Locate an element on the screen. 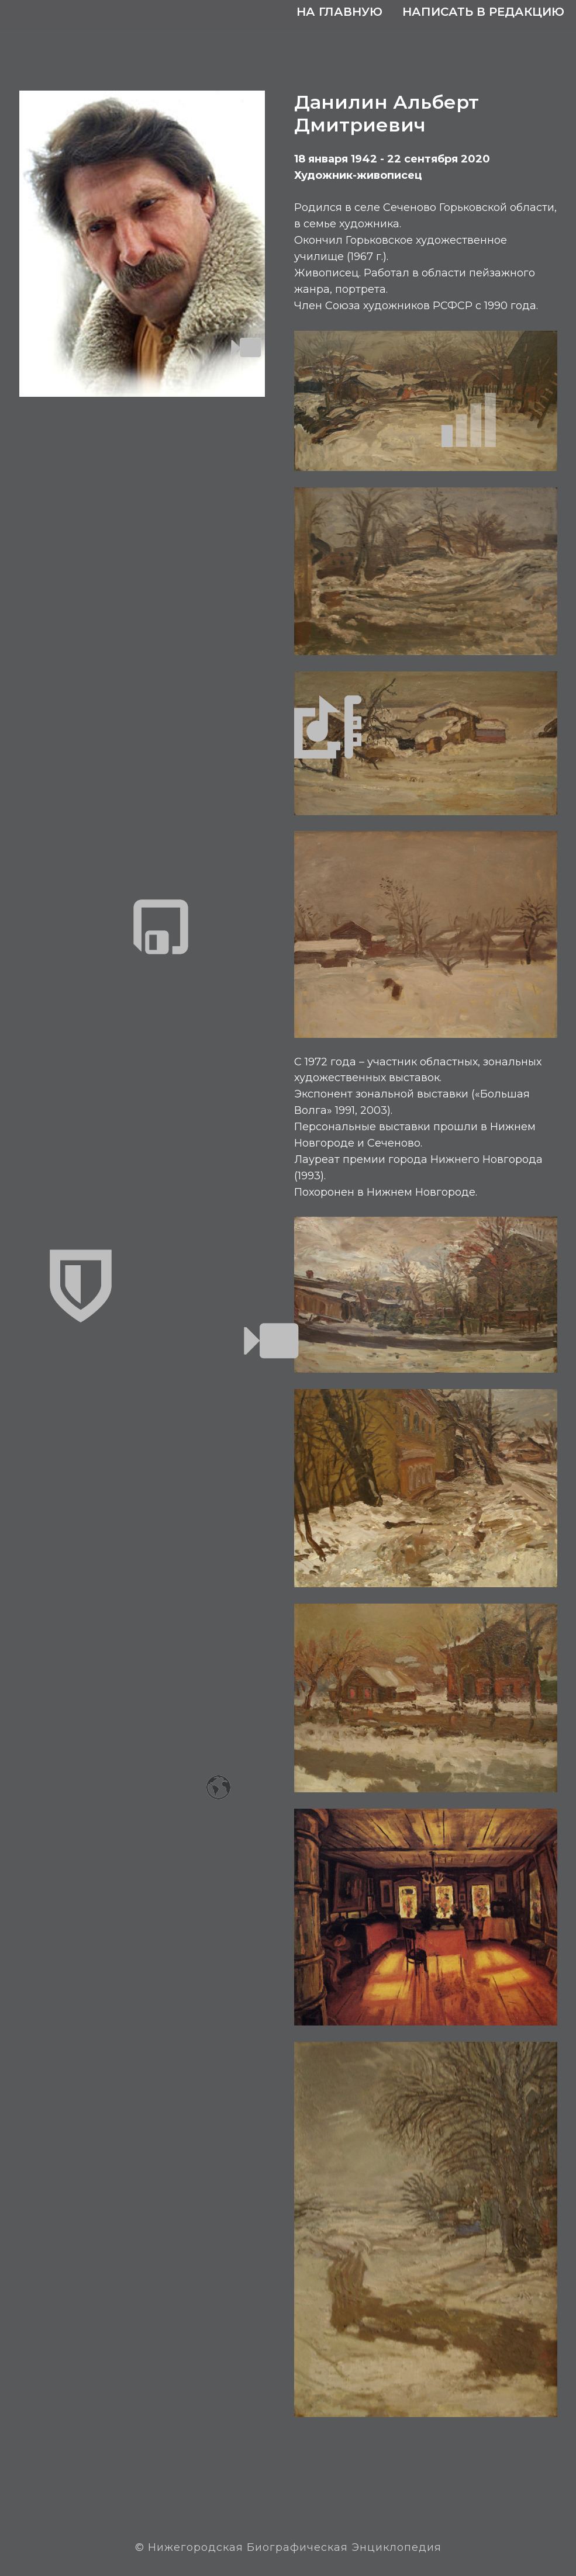 The height and width of the screenshot is (2576, 576). indicates weak cellular signal strength is located at coordinates (470, 421).